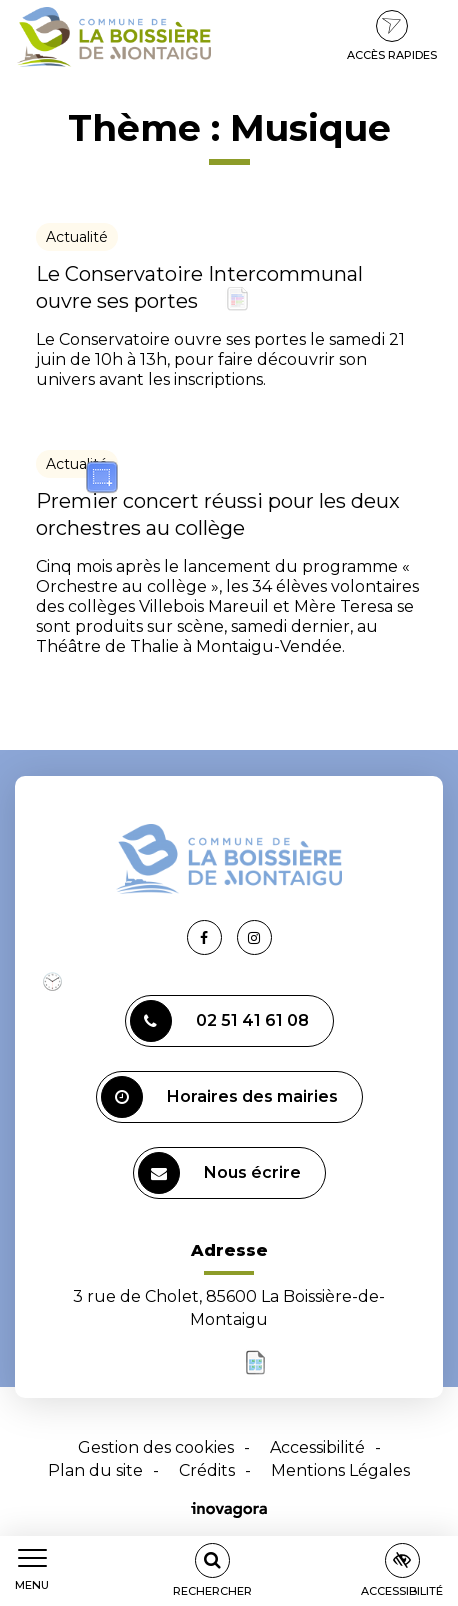  I want to click on libreoffice master document file type, so click(255, 1362).